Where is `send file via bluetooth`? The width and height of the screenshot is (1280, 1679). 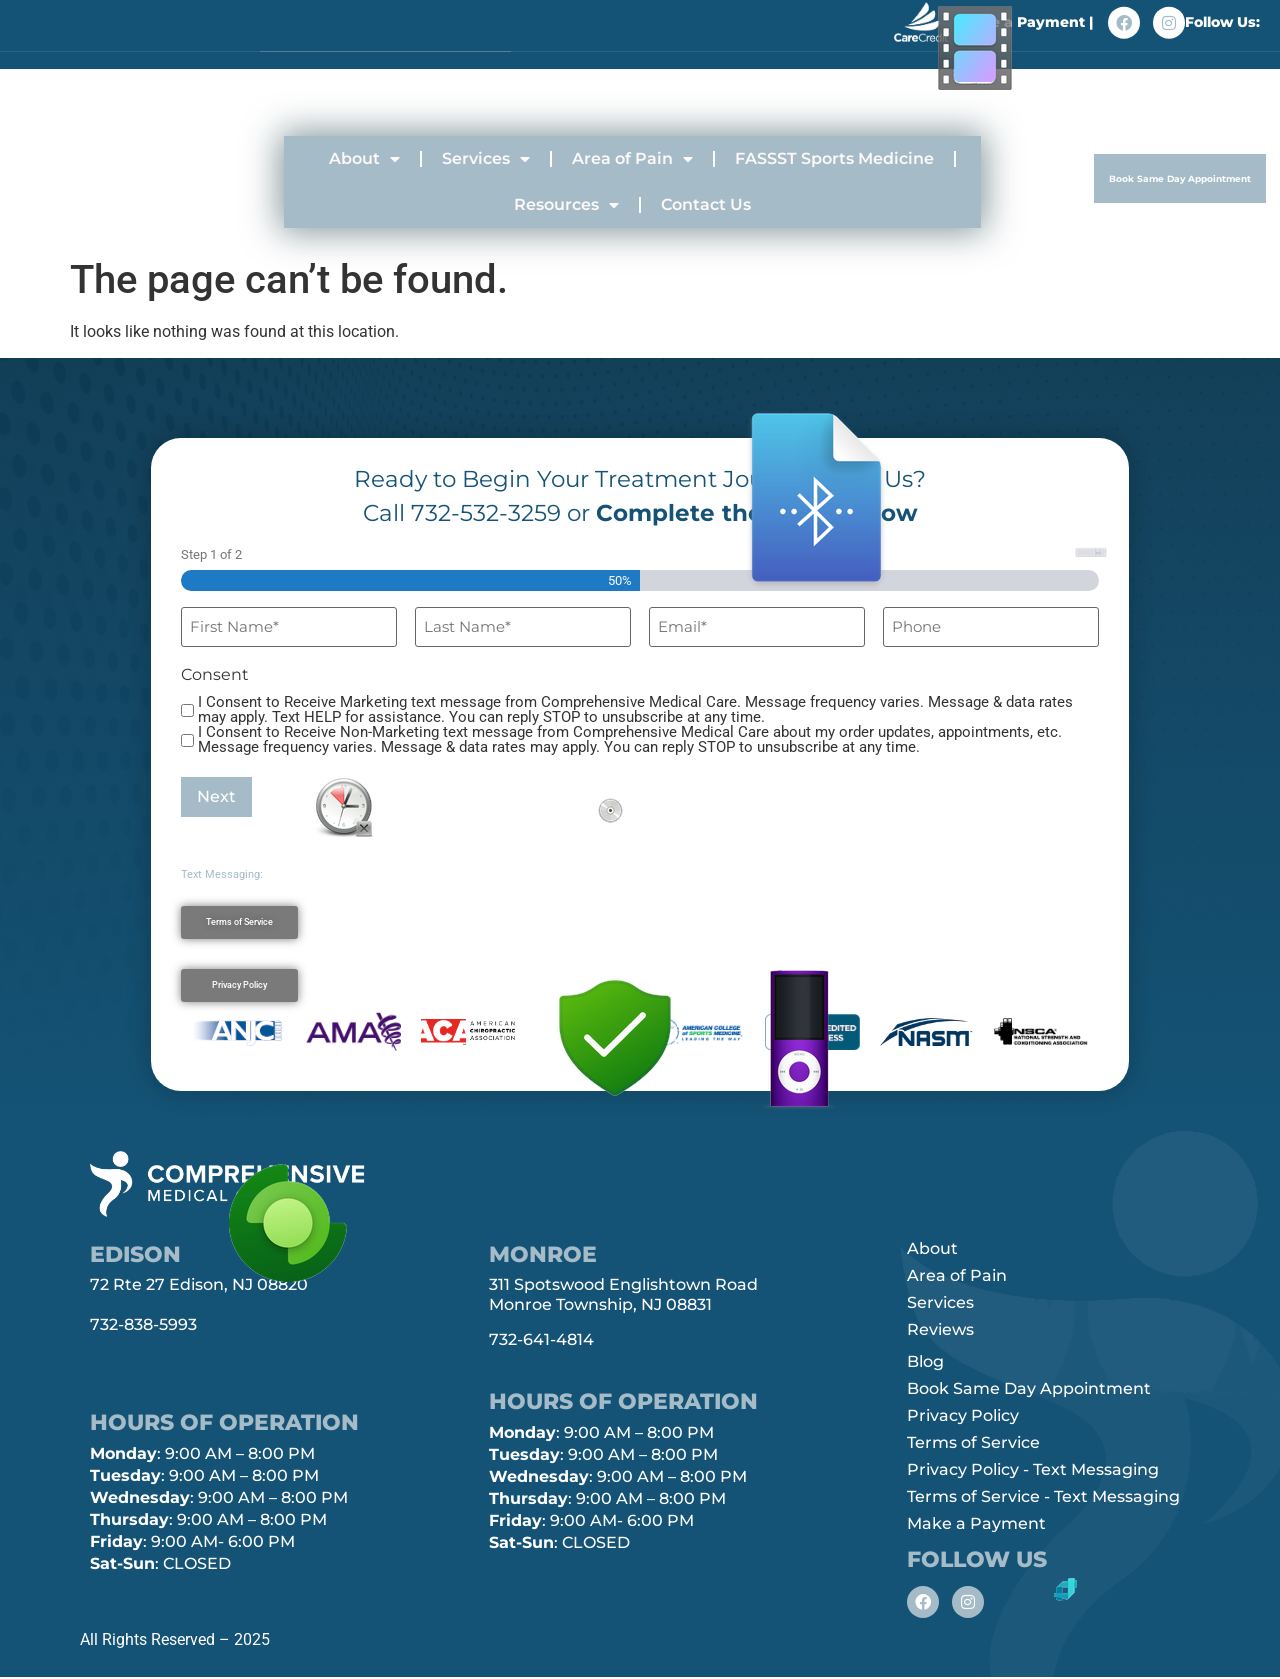
send file via bluetooth is located at coordinates (816, 497).